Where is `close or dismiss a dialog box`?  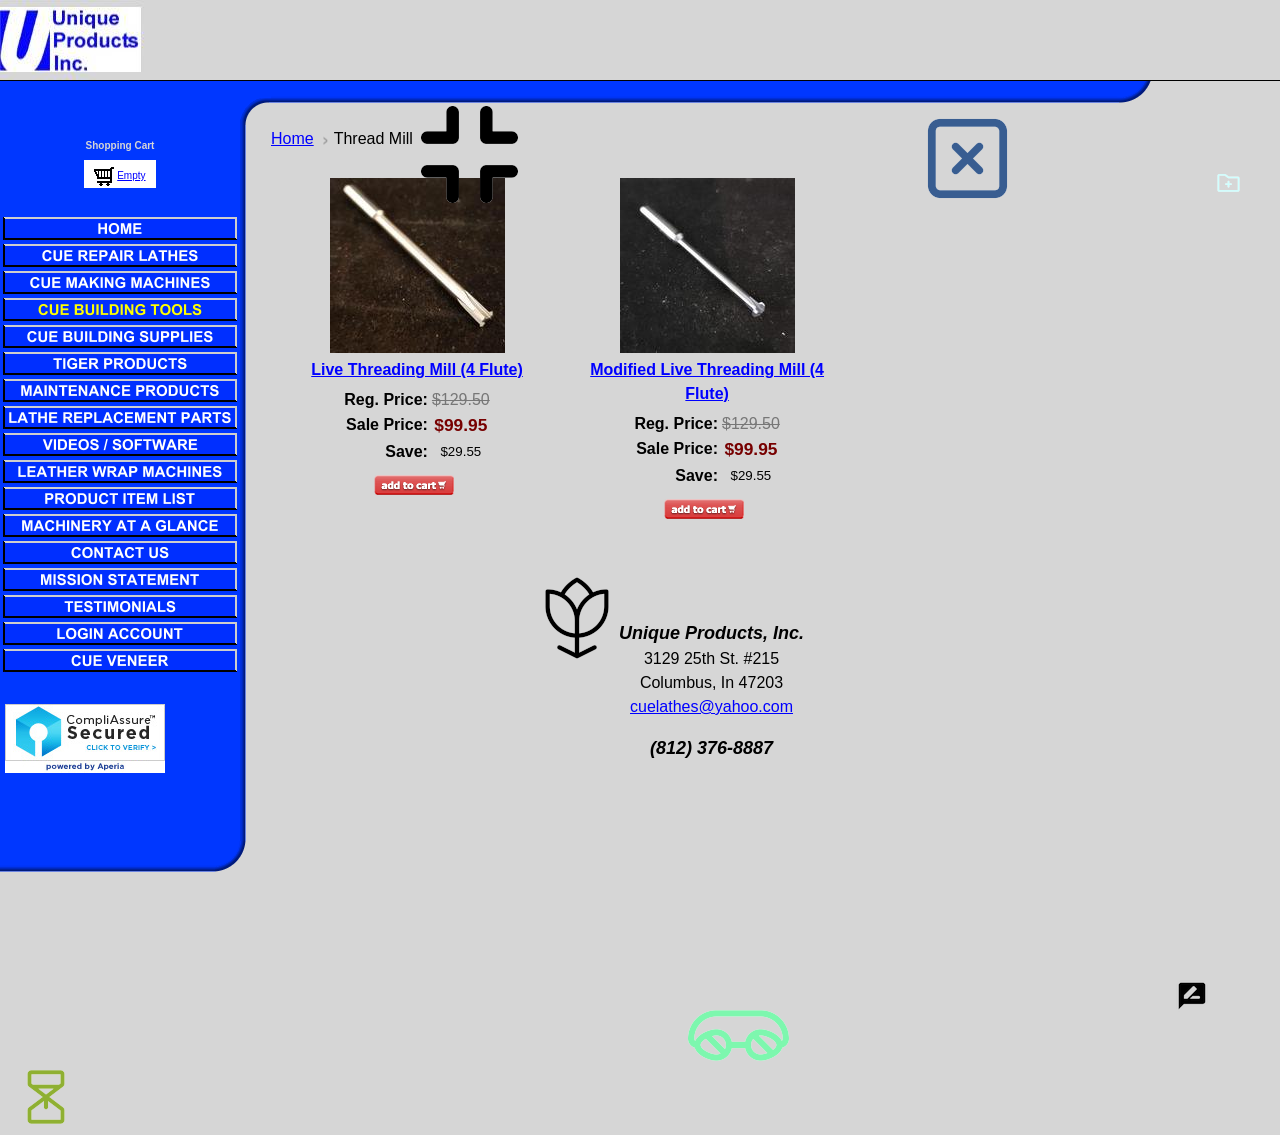 close or dismiss a dialog box is located at coordinates (967, 158).